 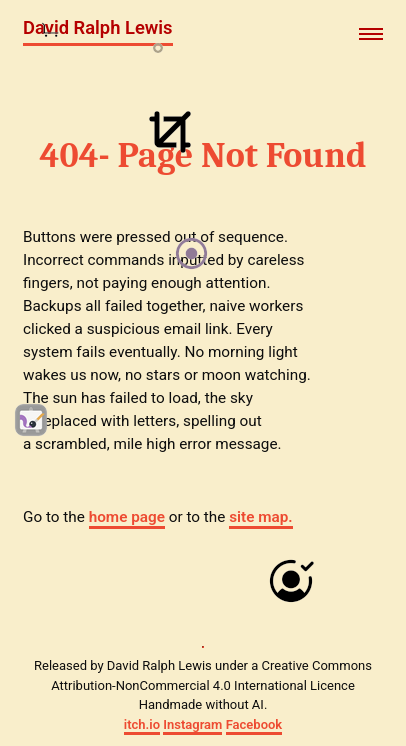 What do you see at coordinates (291, 581) in the screenshot?
I see `verified user profile` at bounding box center [291, 581].